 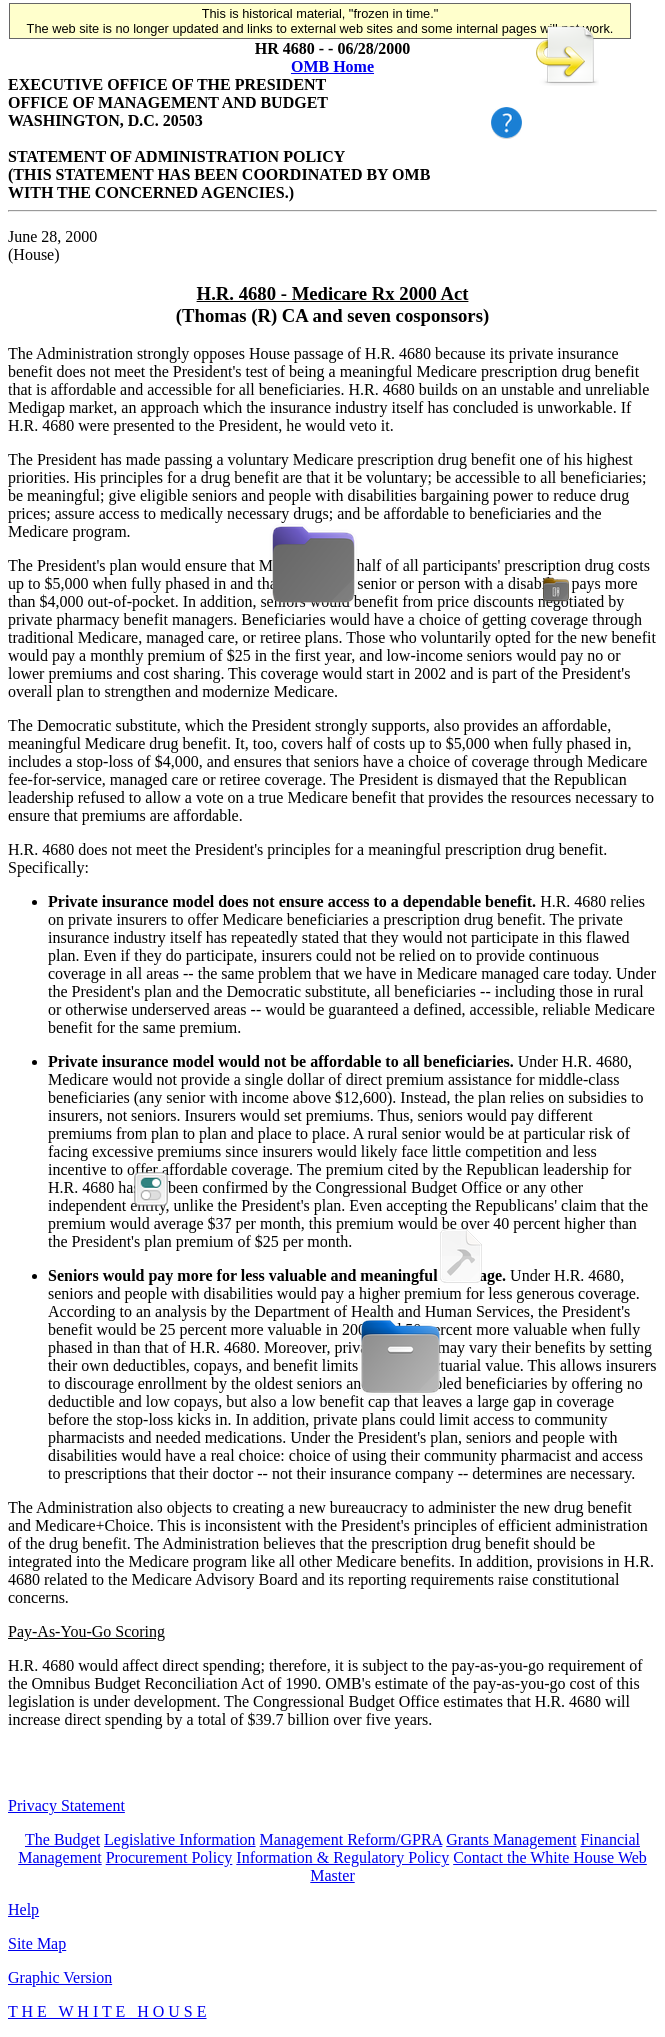 I want to click on open gnome tweaks settings, so click(x=151, y=1189).